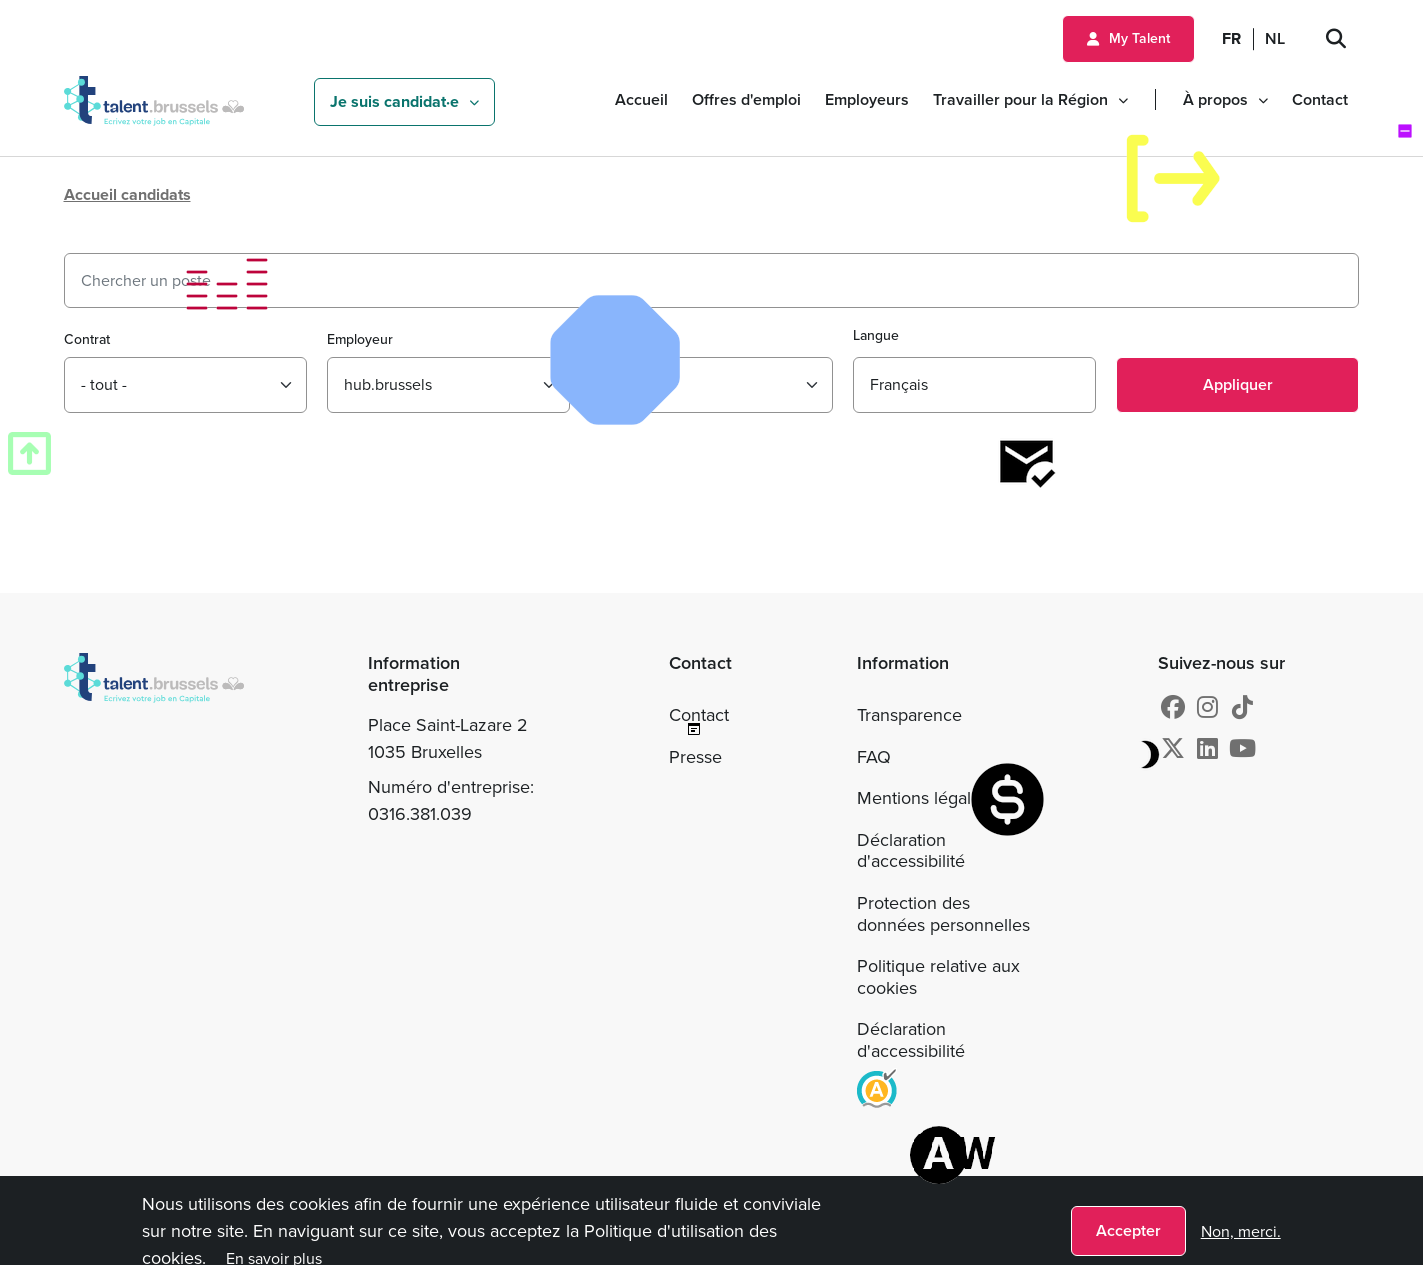 The image size is (1423, 1265). I want to click on enable auto white balance, so click(953, 1155).